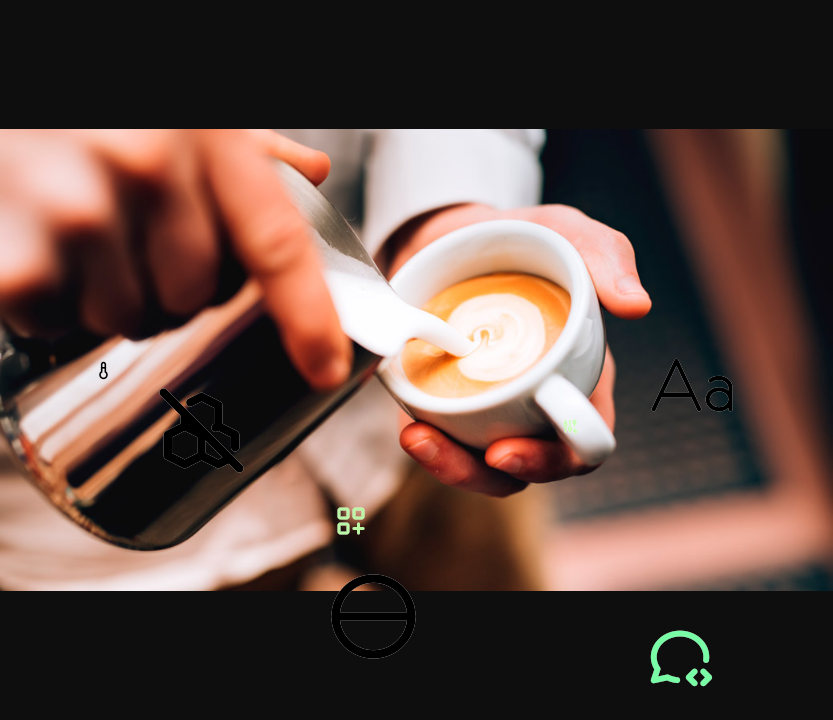  I want to click on quick settings with power optimization, so click(570, 426).